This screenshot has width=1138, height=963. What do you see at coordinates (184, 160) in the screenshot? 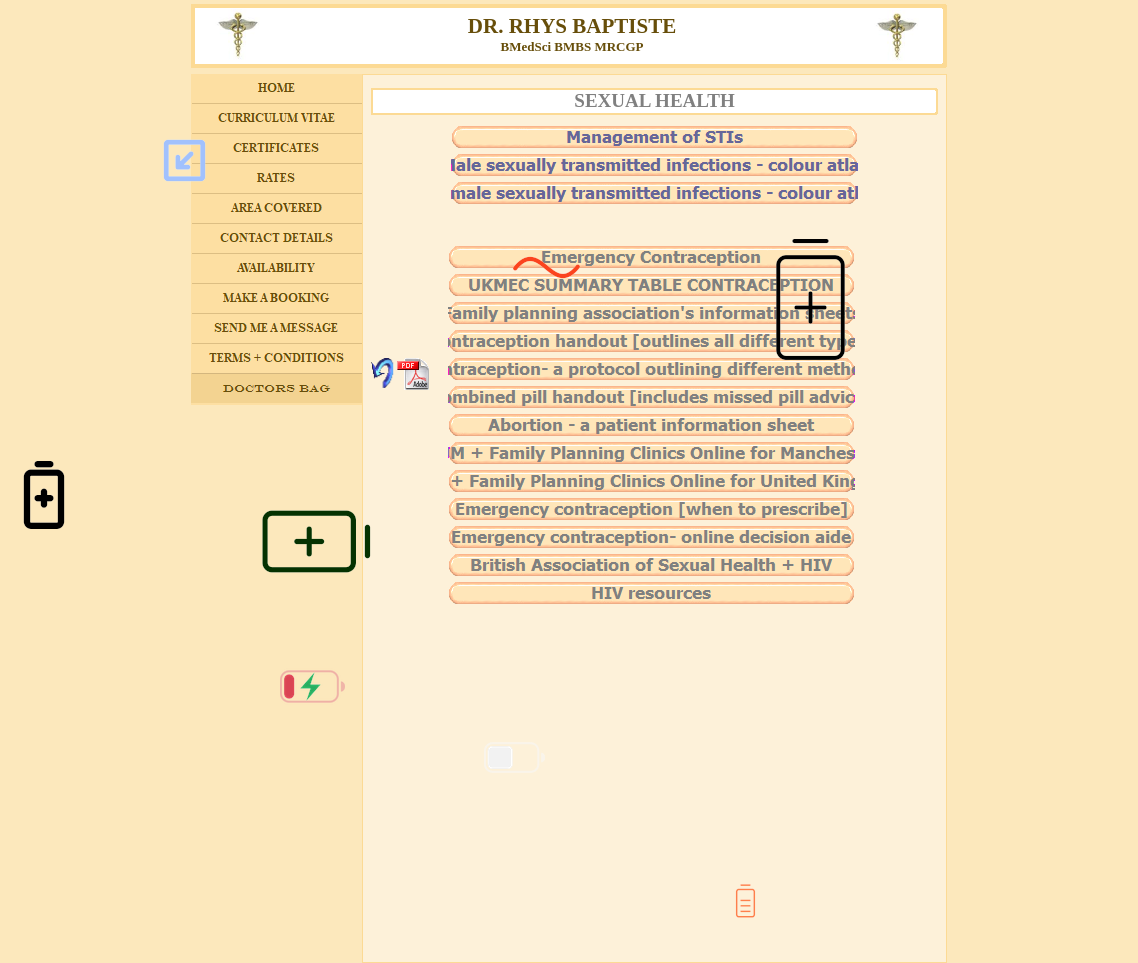
I see `navigate to bottom-left corner` at bounding box center [184, 160].